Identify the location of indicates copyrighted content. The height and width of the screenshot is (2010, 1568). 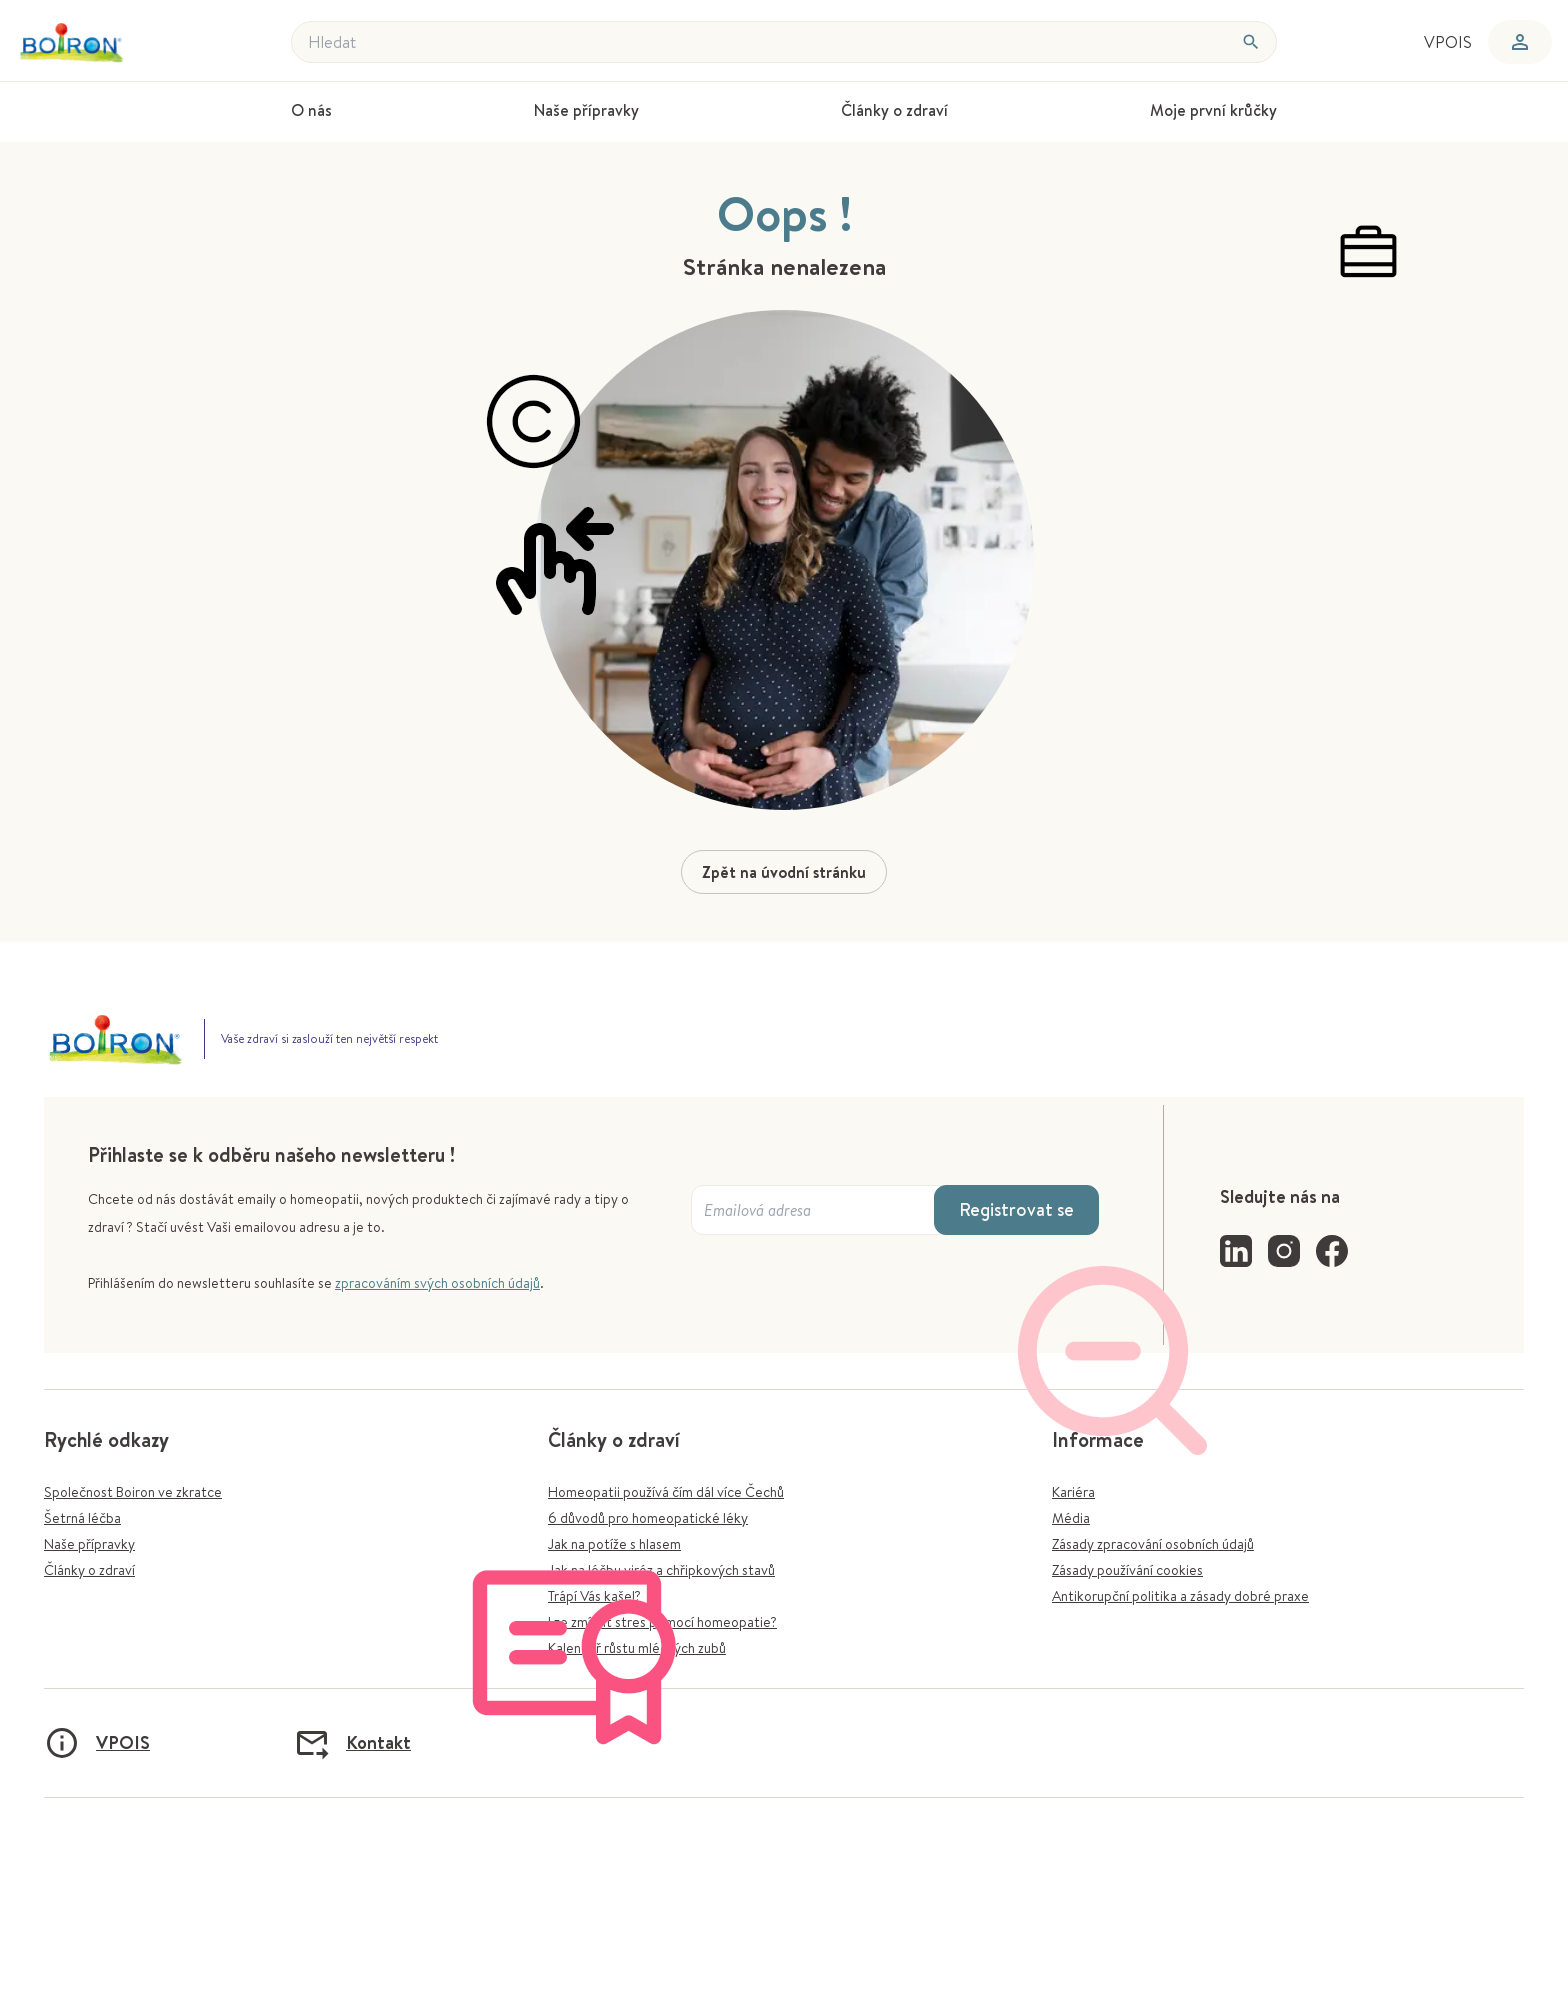
(533, 421).